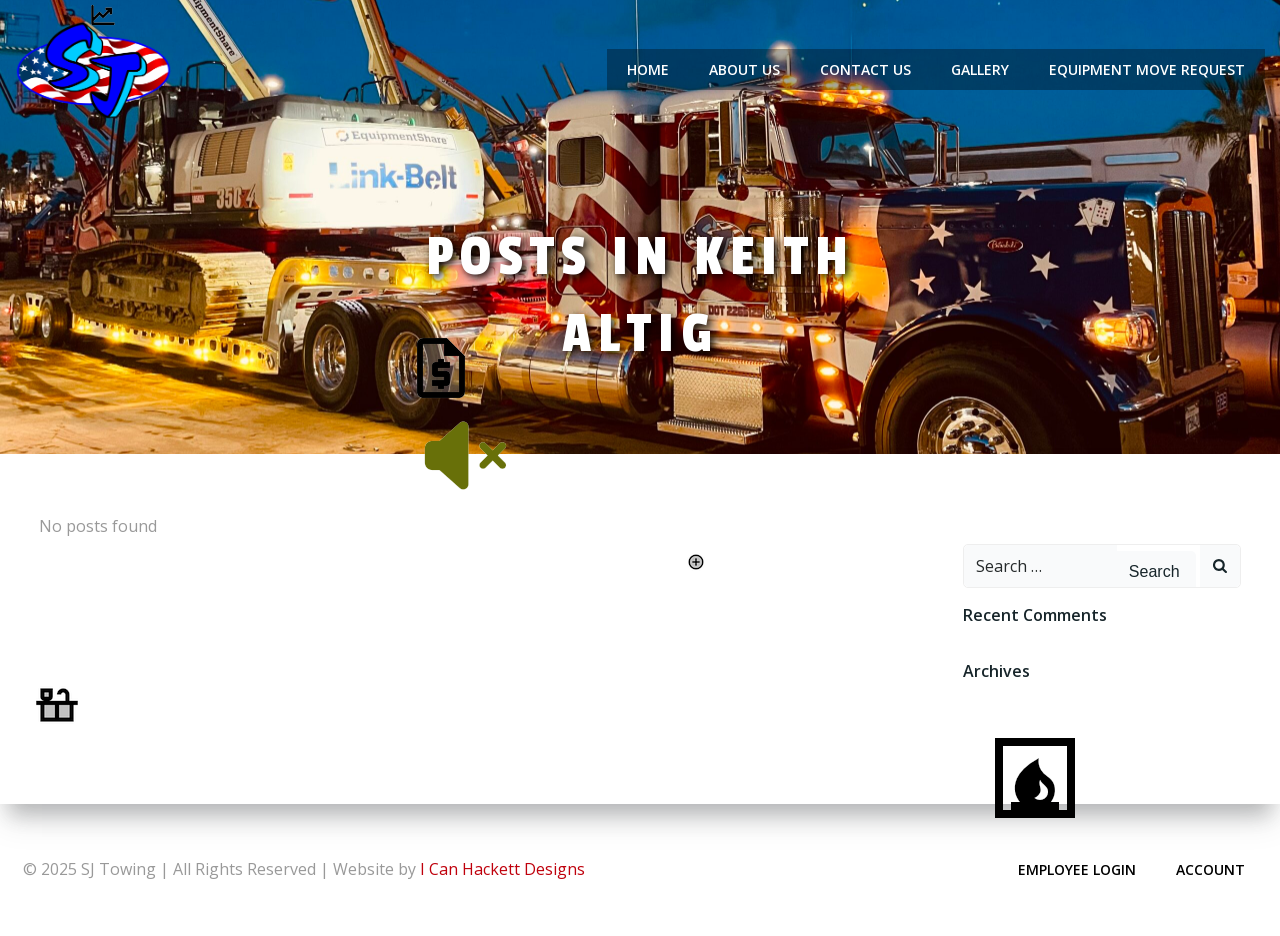 This screenshot has height=936, width=1280. What do you see at coordinates (103, 15) in the screenshot?
I see `view analytics or performance metrics` at bounding box center [103, 15].